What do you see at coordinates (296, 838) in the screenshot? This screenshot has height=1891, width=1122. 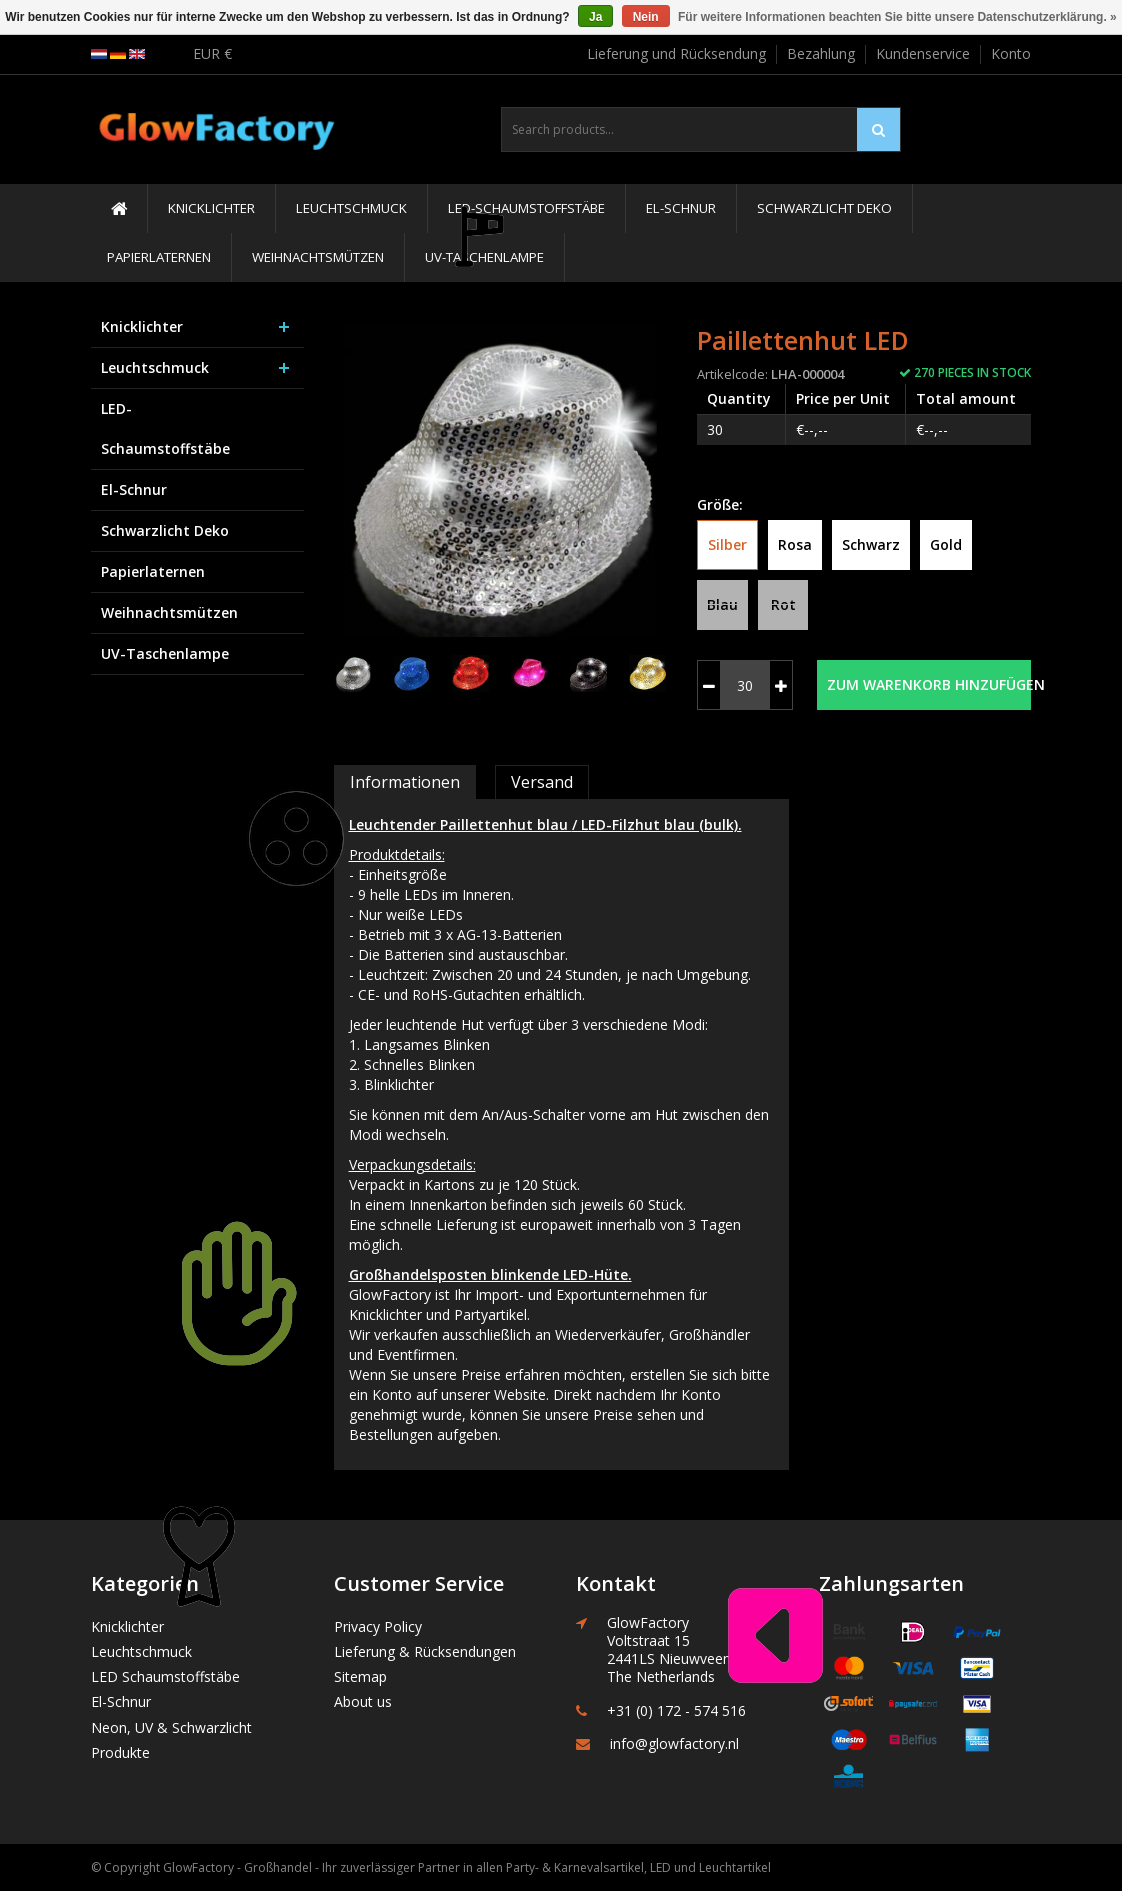 I see `view or manage group workspaces` at bounding box center [296, 838].